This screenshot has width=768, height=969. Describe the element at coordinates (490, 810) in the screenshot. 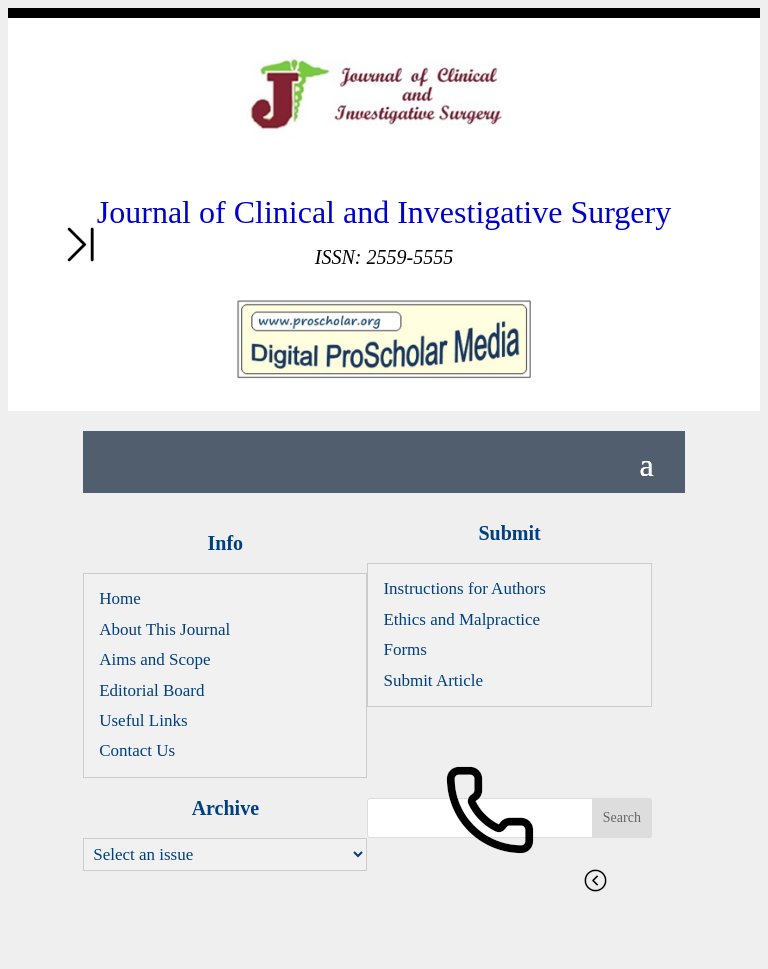

I see `make a phone call` at that location.